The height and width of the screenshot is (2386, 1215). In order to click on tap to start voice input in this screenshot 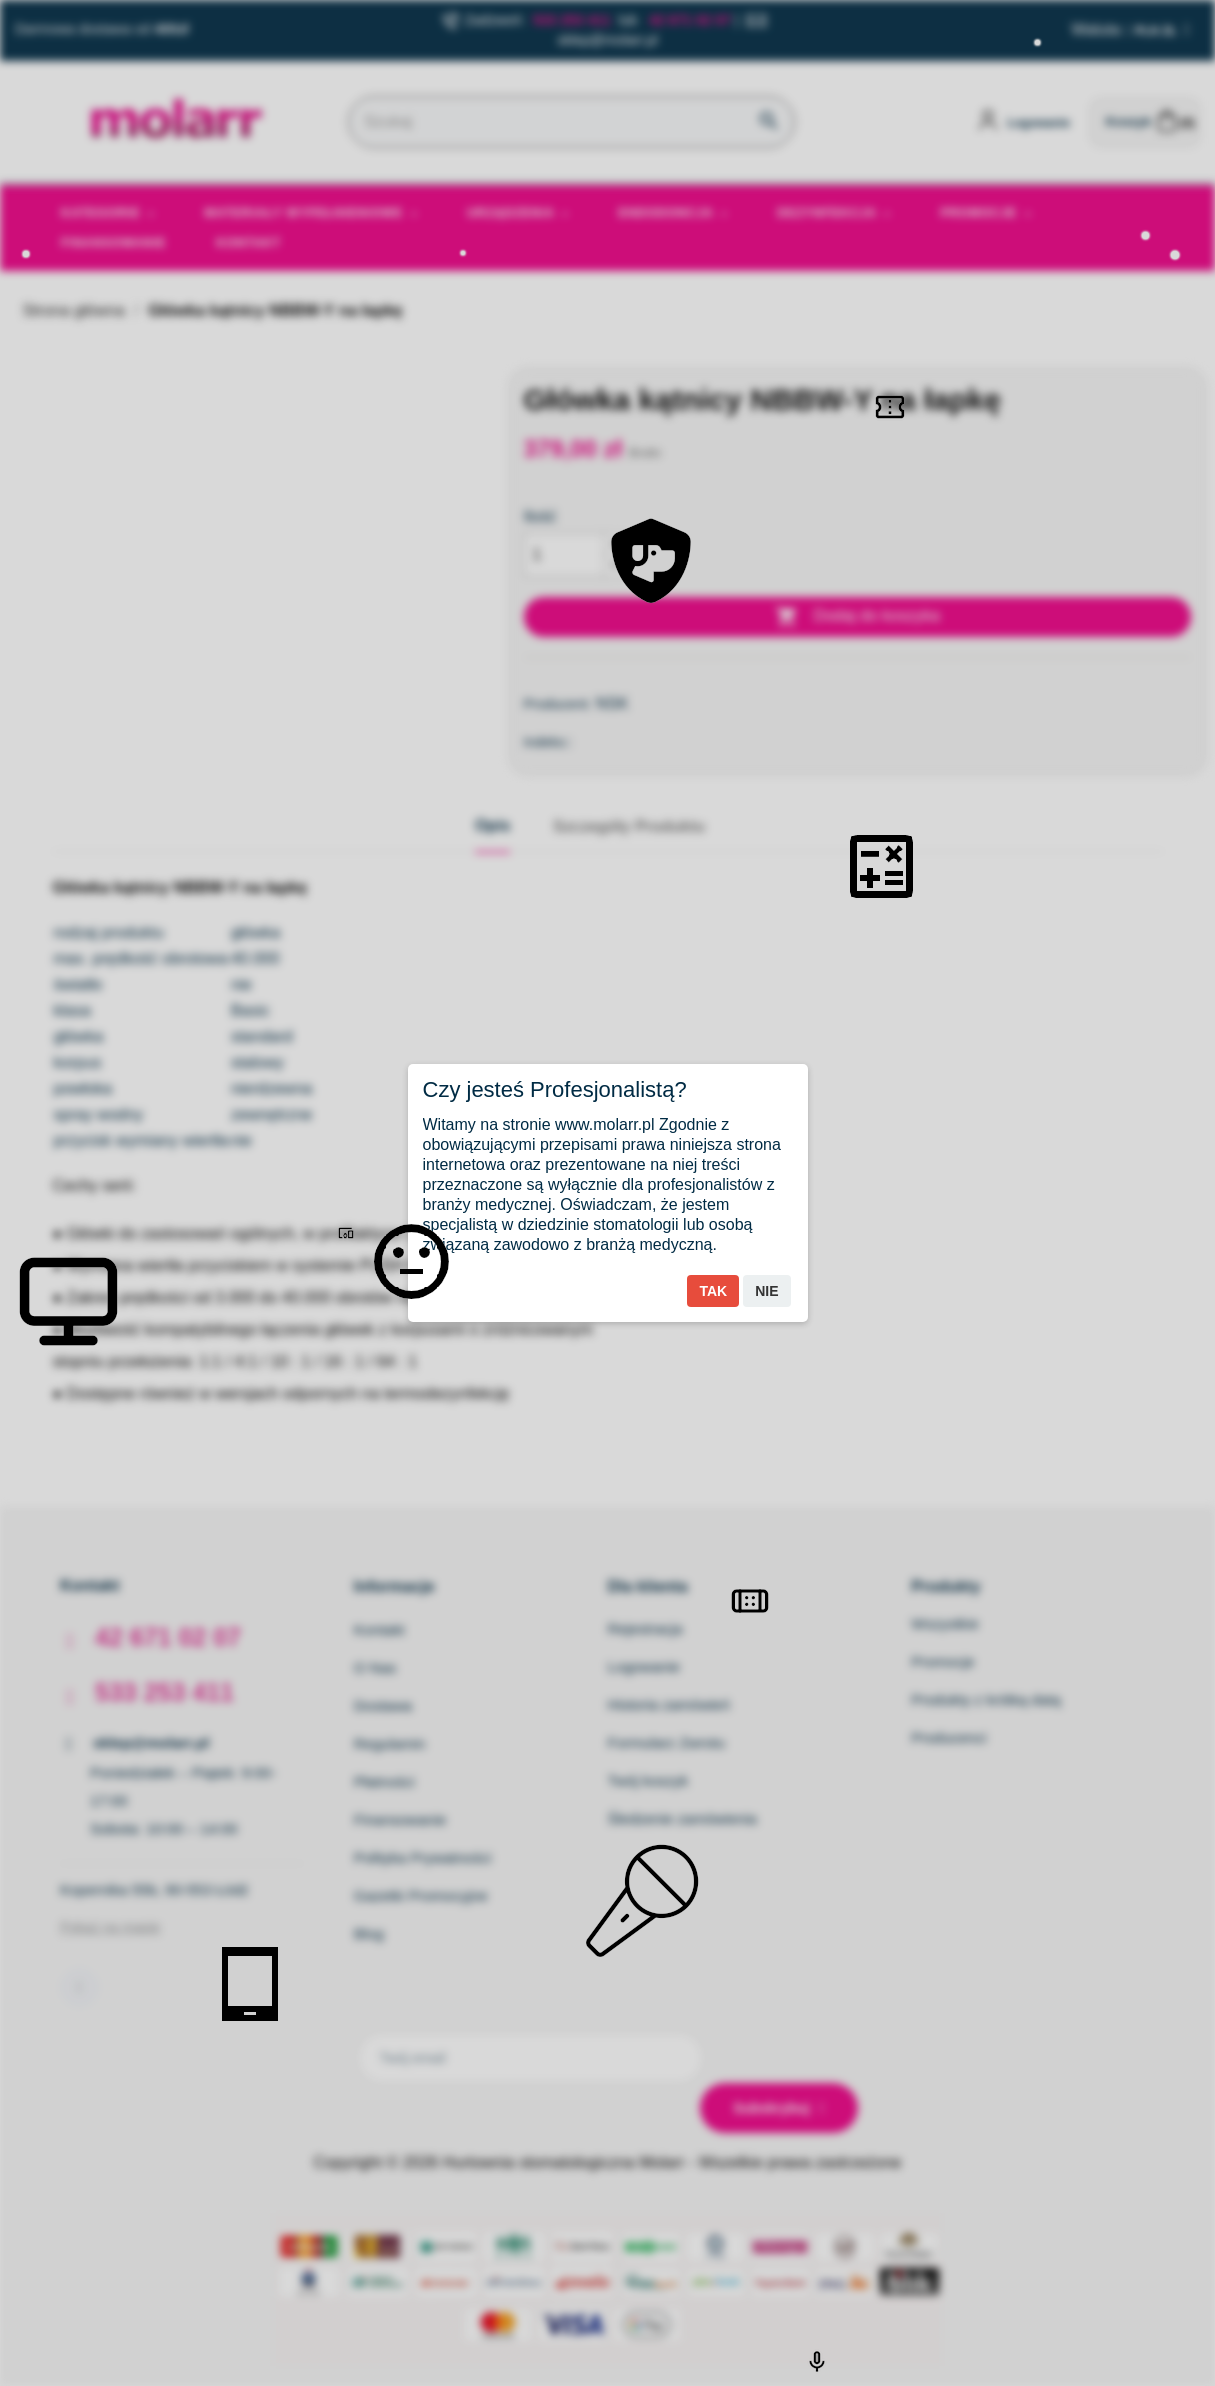, I will do `click(817, 2362)`.